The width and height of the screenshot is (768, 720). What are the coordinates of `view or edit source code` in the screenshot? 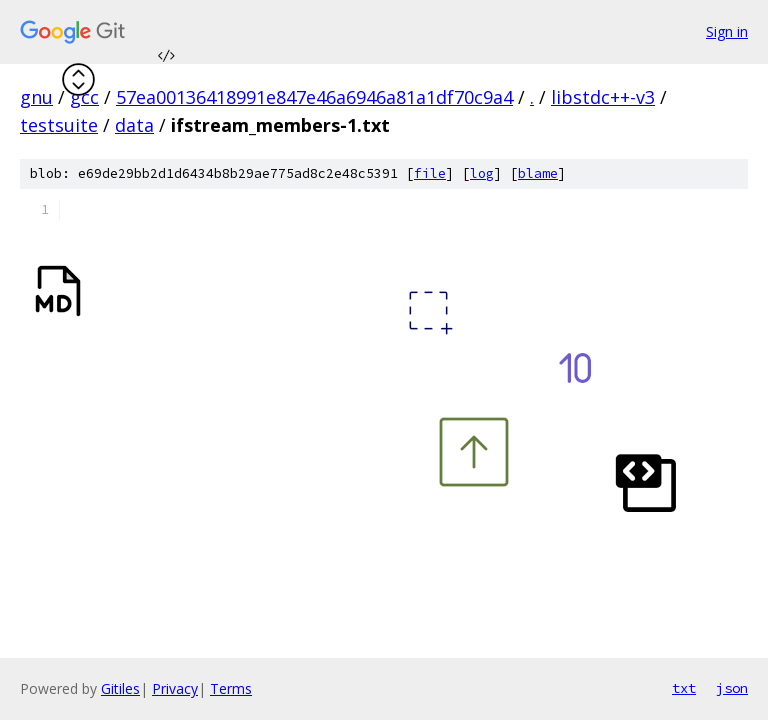 It's located at (166, 55).